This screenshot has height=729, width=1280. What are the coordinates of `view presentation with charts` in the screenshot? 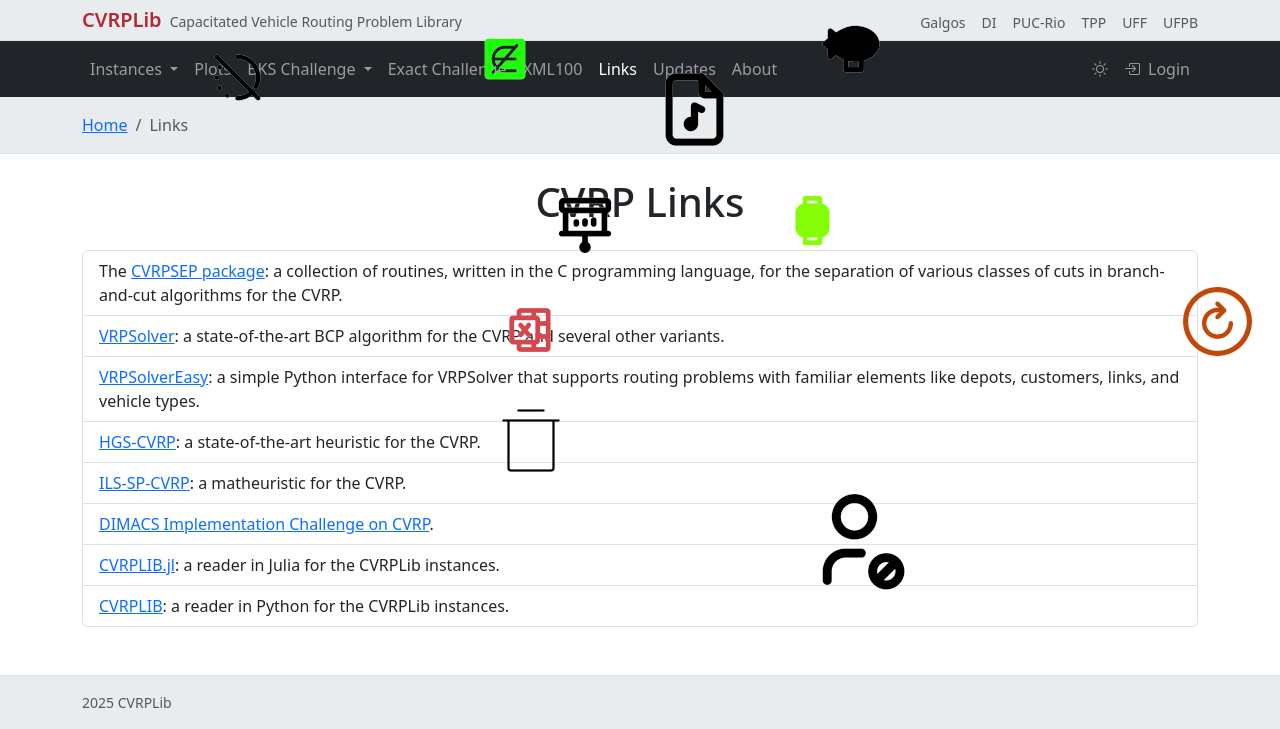 It's located at (585, 222).